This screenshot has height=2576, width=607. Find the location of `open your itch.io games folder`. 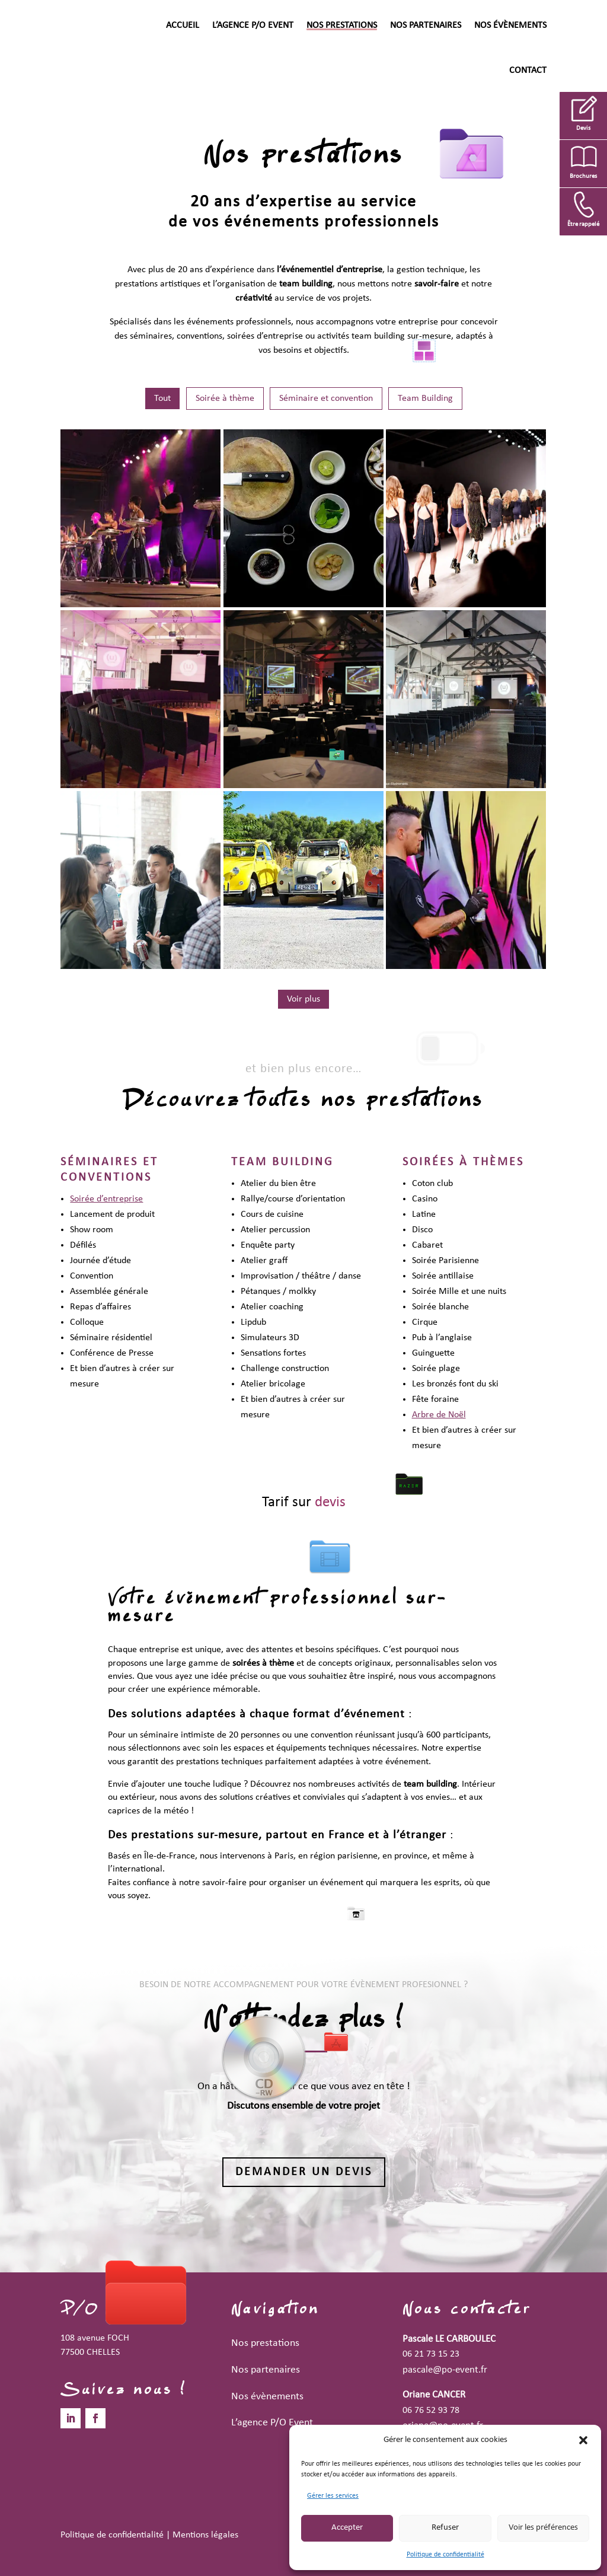

open your itch.io games folder is located at coordinates (356, 1914).